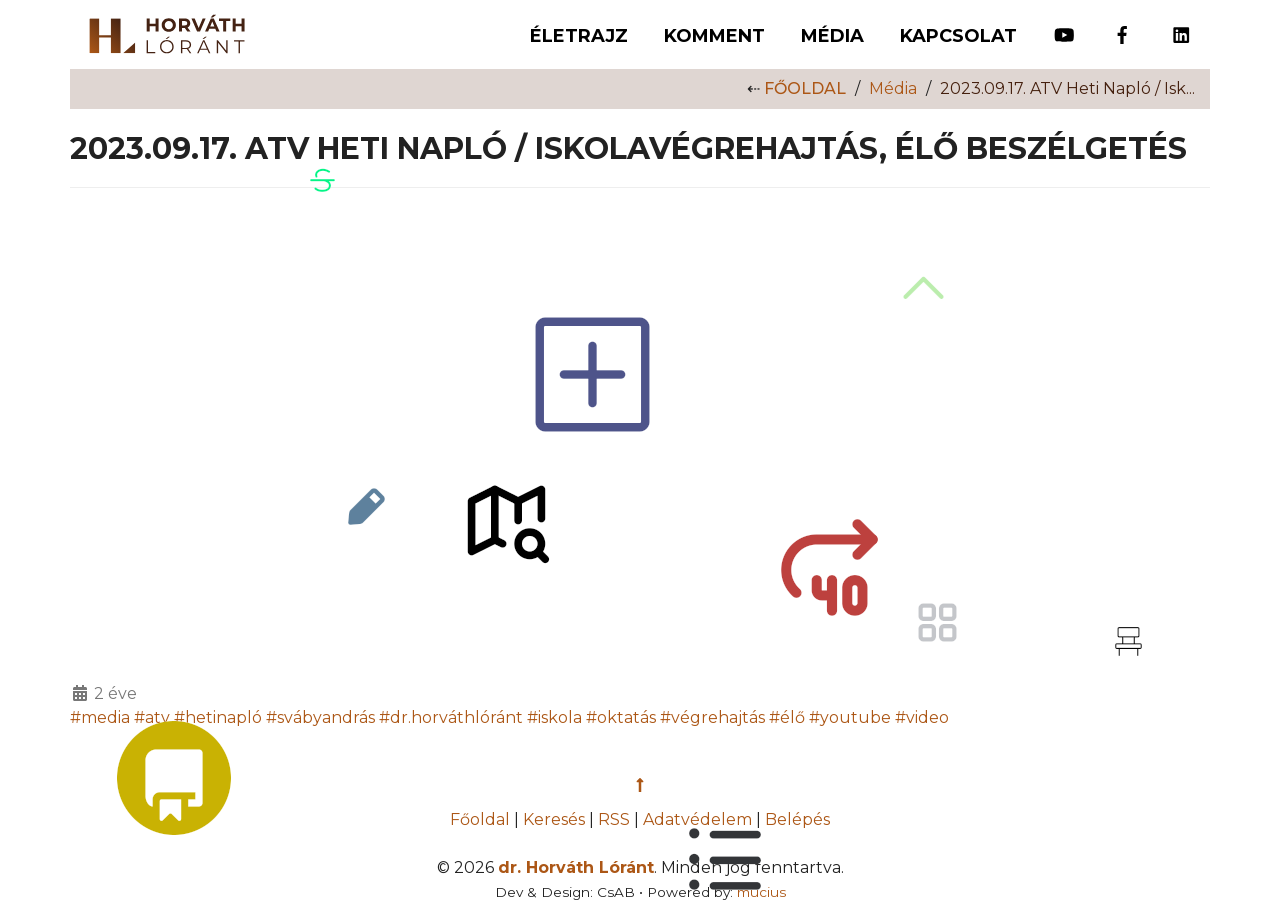  I want to click on add new file or content to a diff, so click(592, 374).